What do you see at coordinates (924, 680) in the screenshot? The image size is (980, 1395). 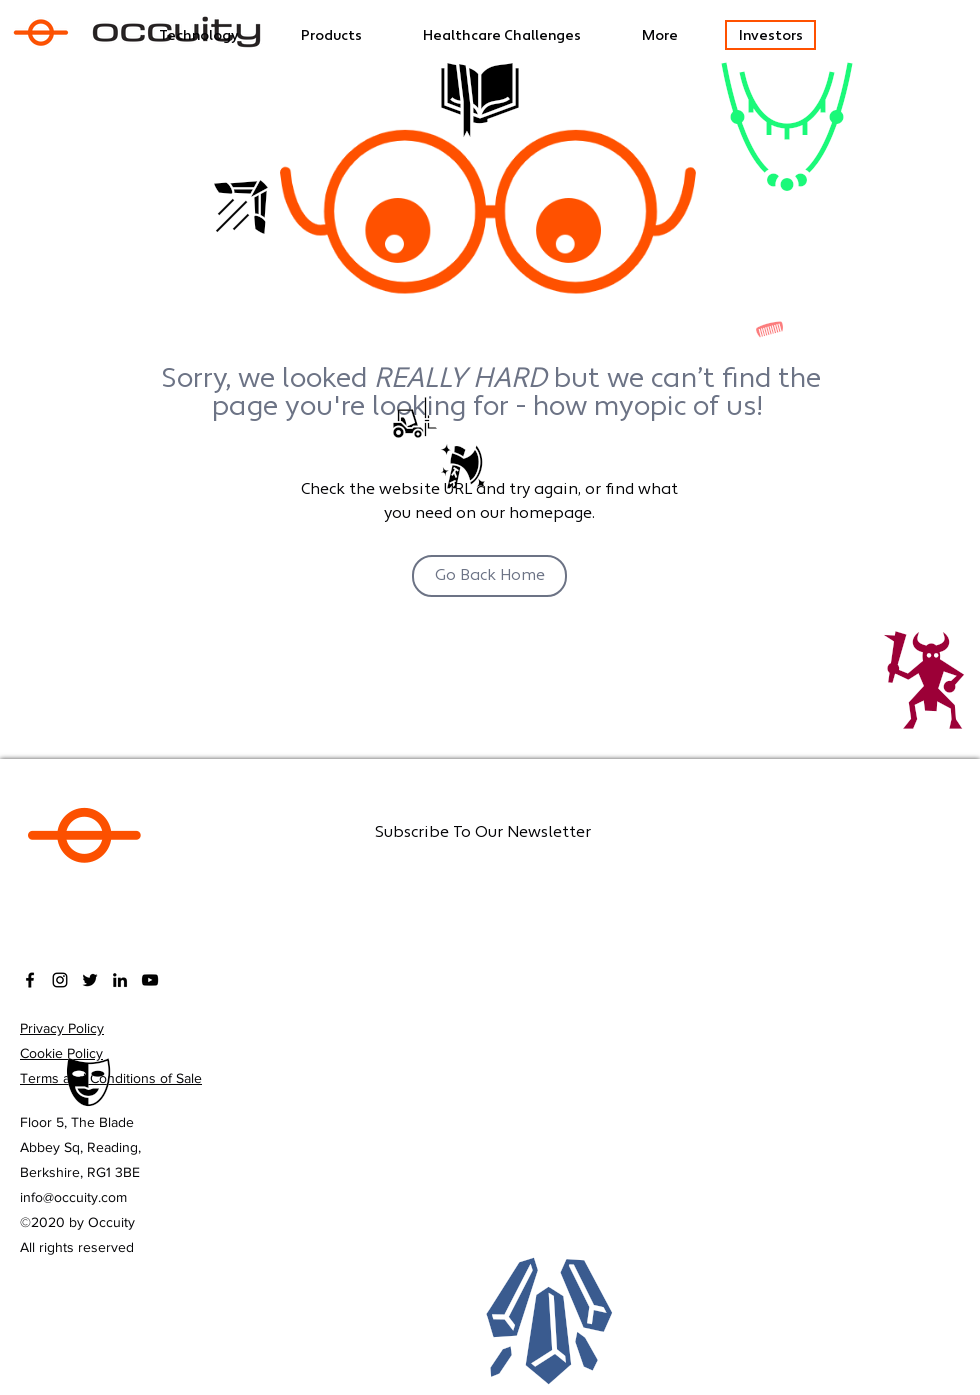 I see `select evil minion character or enemy type` at bounding box center [924, 680].